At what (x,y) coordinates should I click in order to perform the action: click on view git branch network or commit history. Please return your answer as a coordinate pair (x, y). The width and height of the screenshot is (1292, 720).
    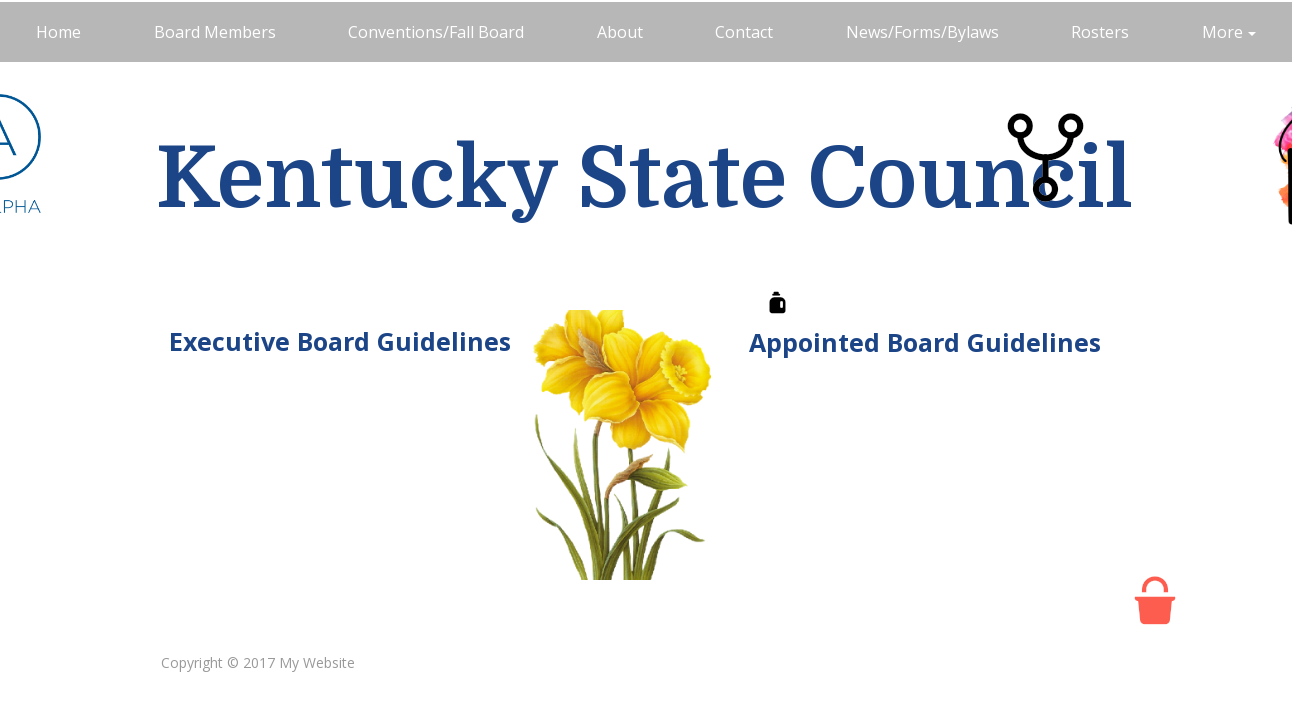
    Looking at the image, I should click on (1045, 157).